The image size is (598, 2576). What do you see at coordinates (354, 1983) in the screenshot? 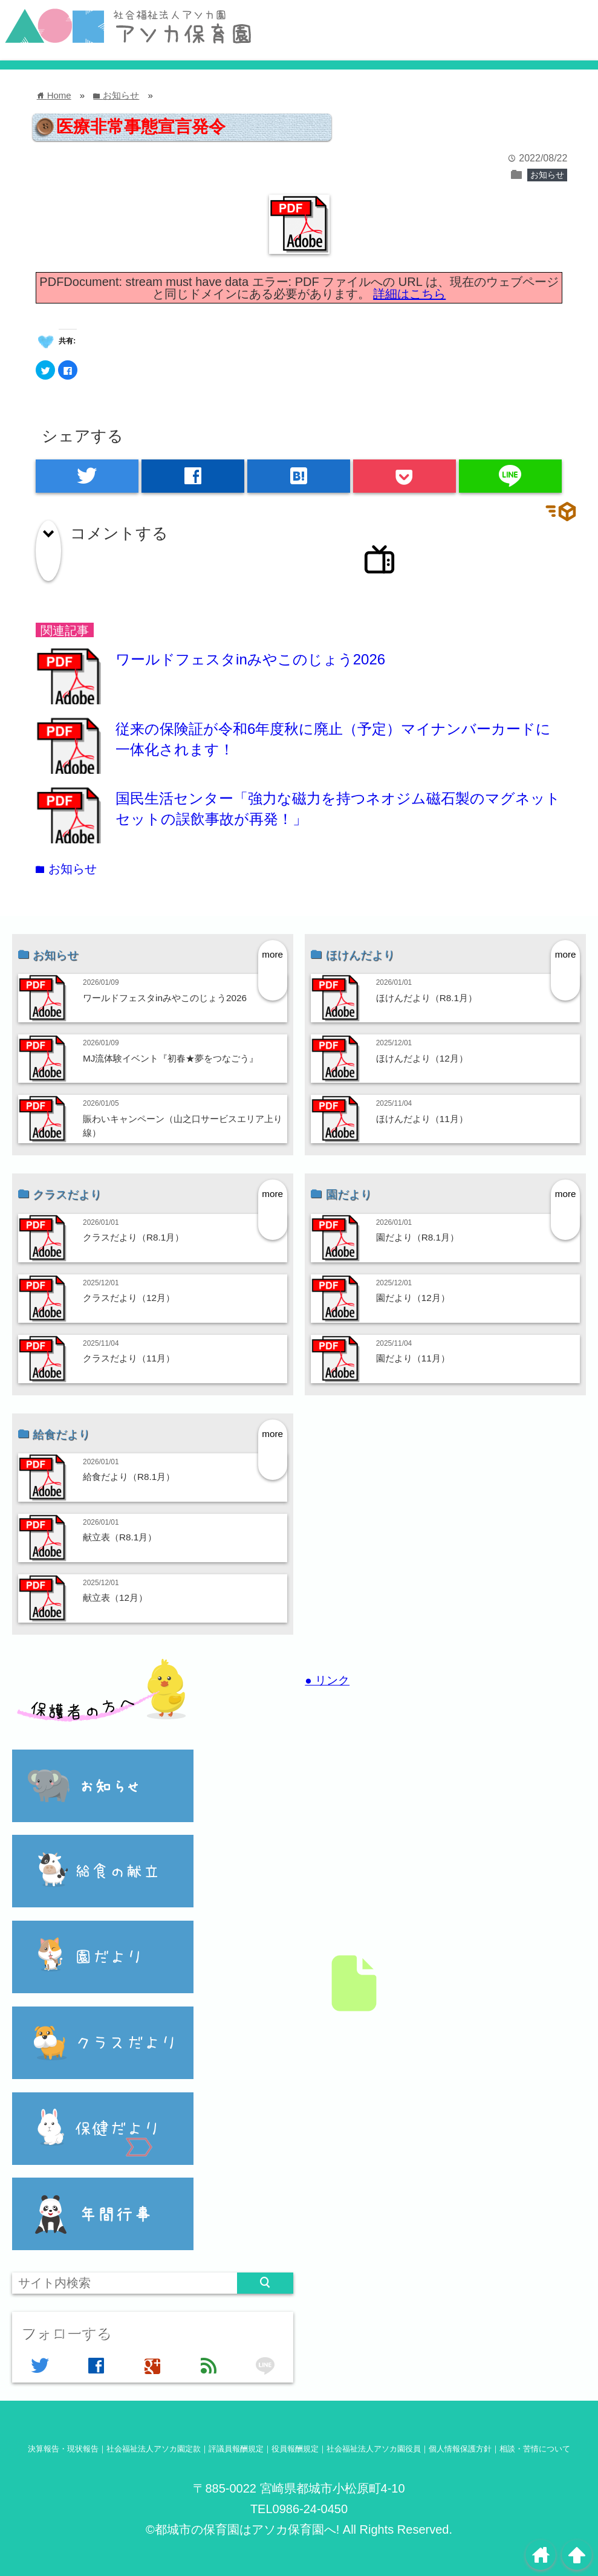
I see `open or view a file` at bounding box center [354, 1983].